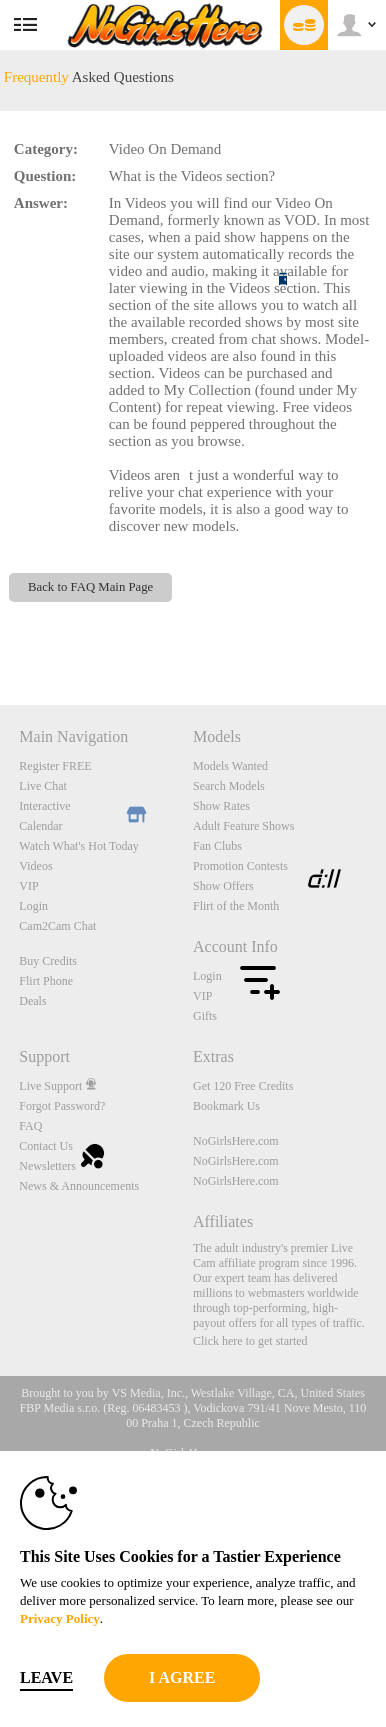  I want to click on cmplid brand logo, so click(324, 878).